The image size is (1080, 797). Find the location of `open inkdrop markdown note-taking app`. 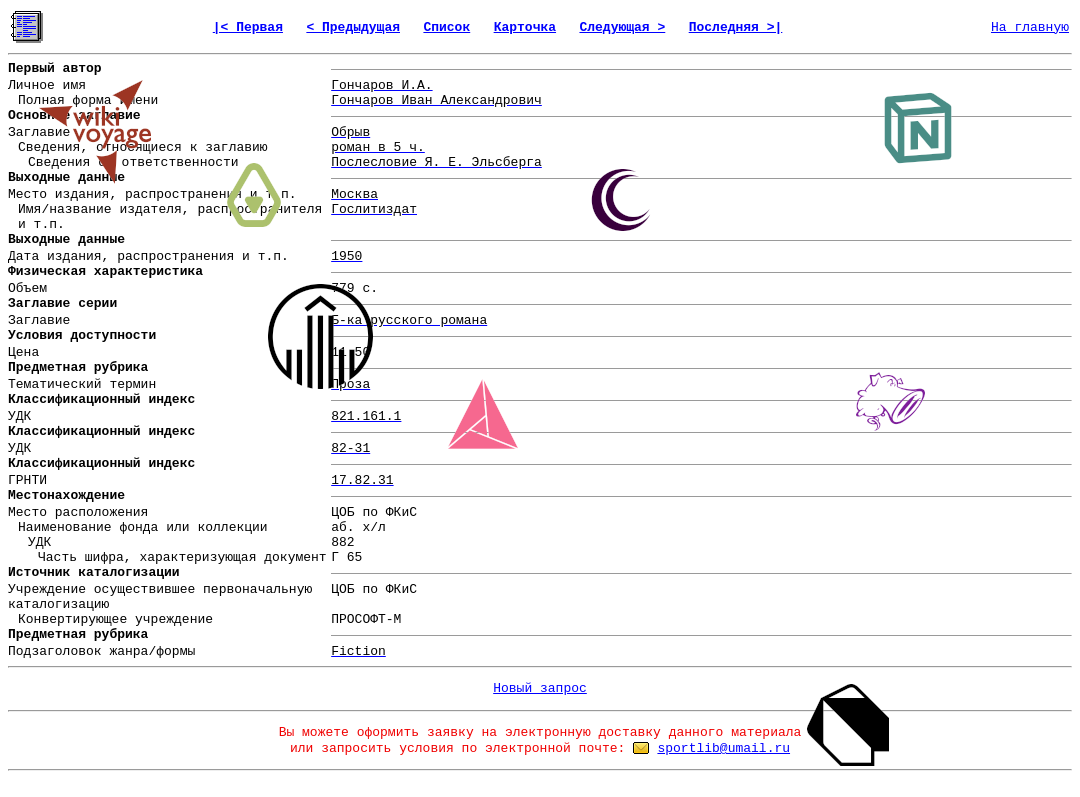

open inkdrop markdown note-taking app is located at coordinates (254, 195).